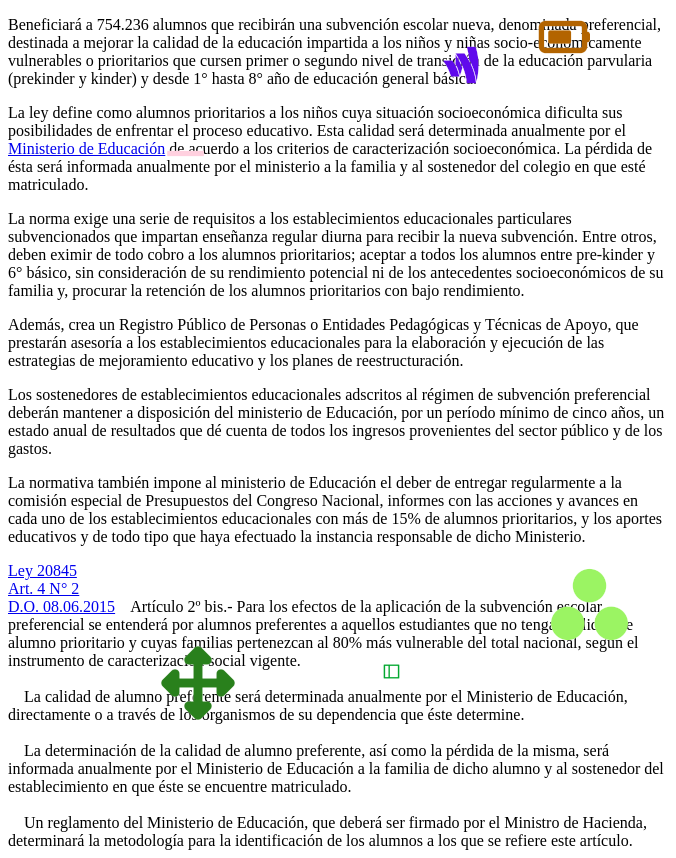 The image size is (676, 858). What do you see at coordinates (198, 683) in the screenshot?
I see `move or drag an element freely` at bounding box center [198, 683].